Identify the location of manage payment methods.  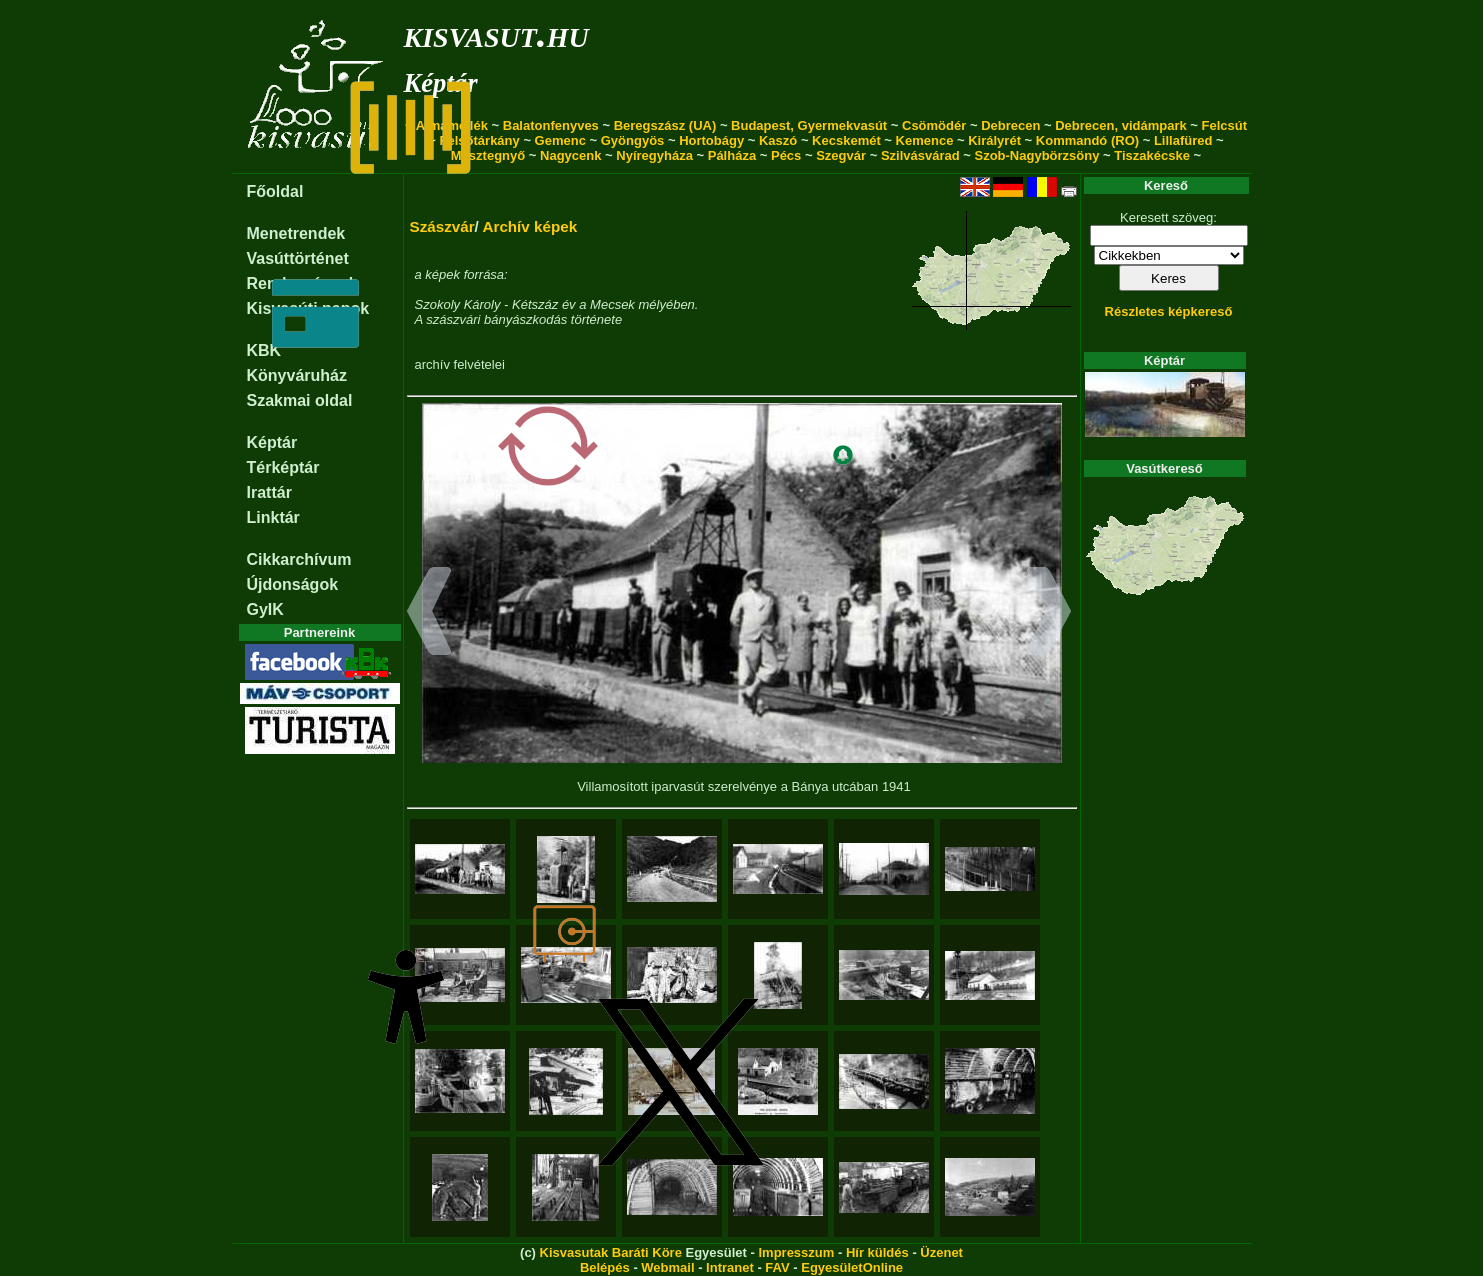
(315, 313).